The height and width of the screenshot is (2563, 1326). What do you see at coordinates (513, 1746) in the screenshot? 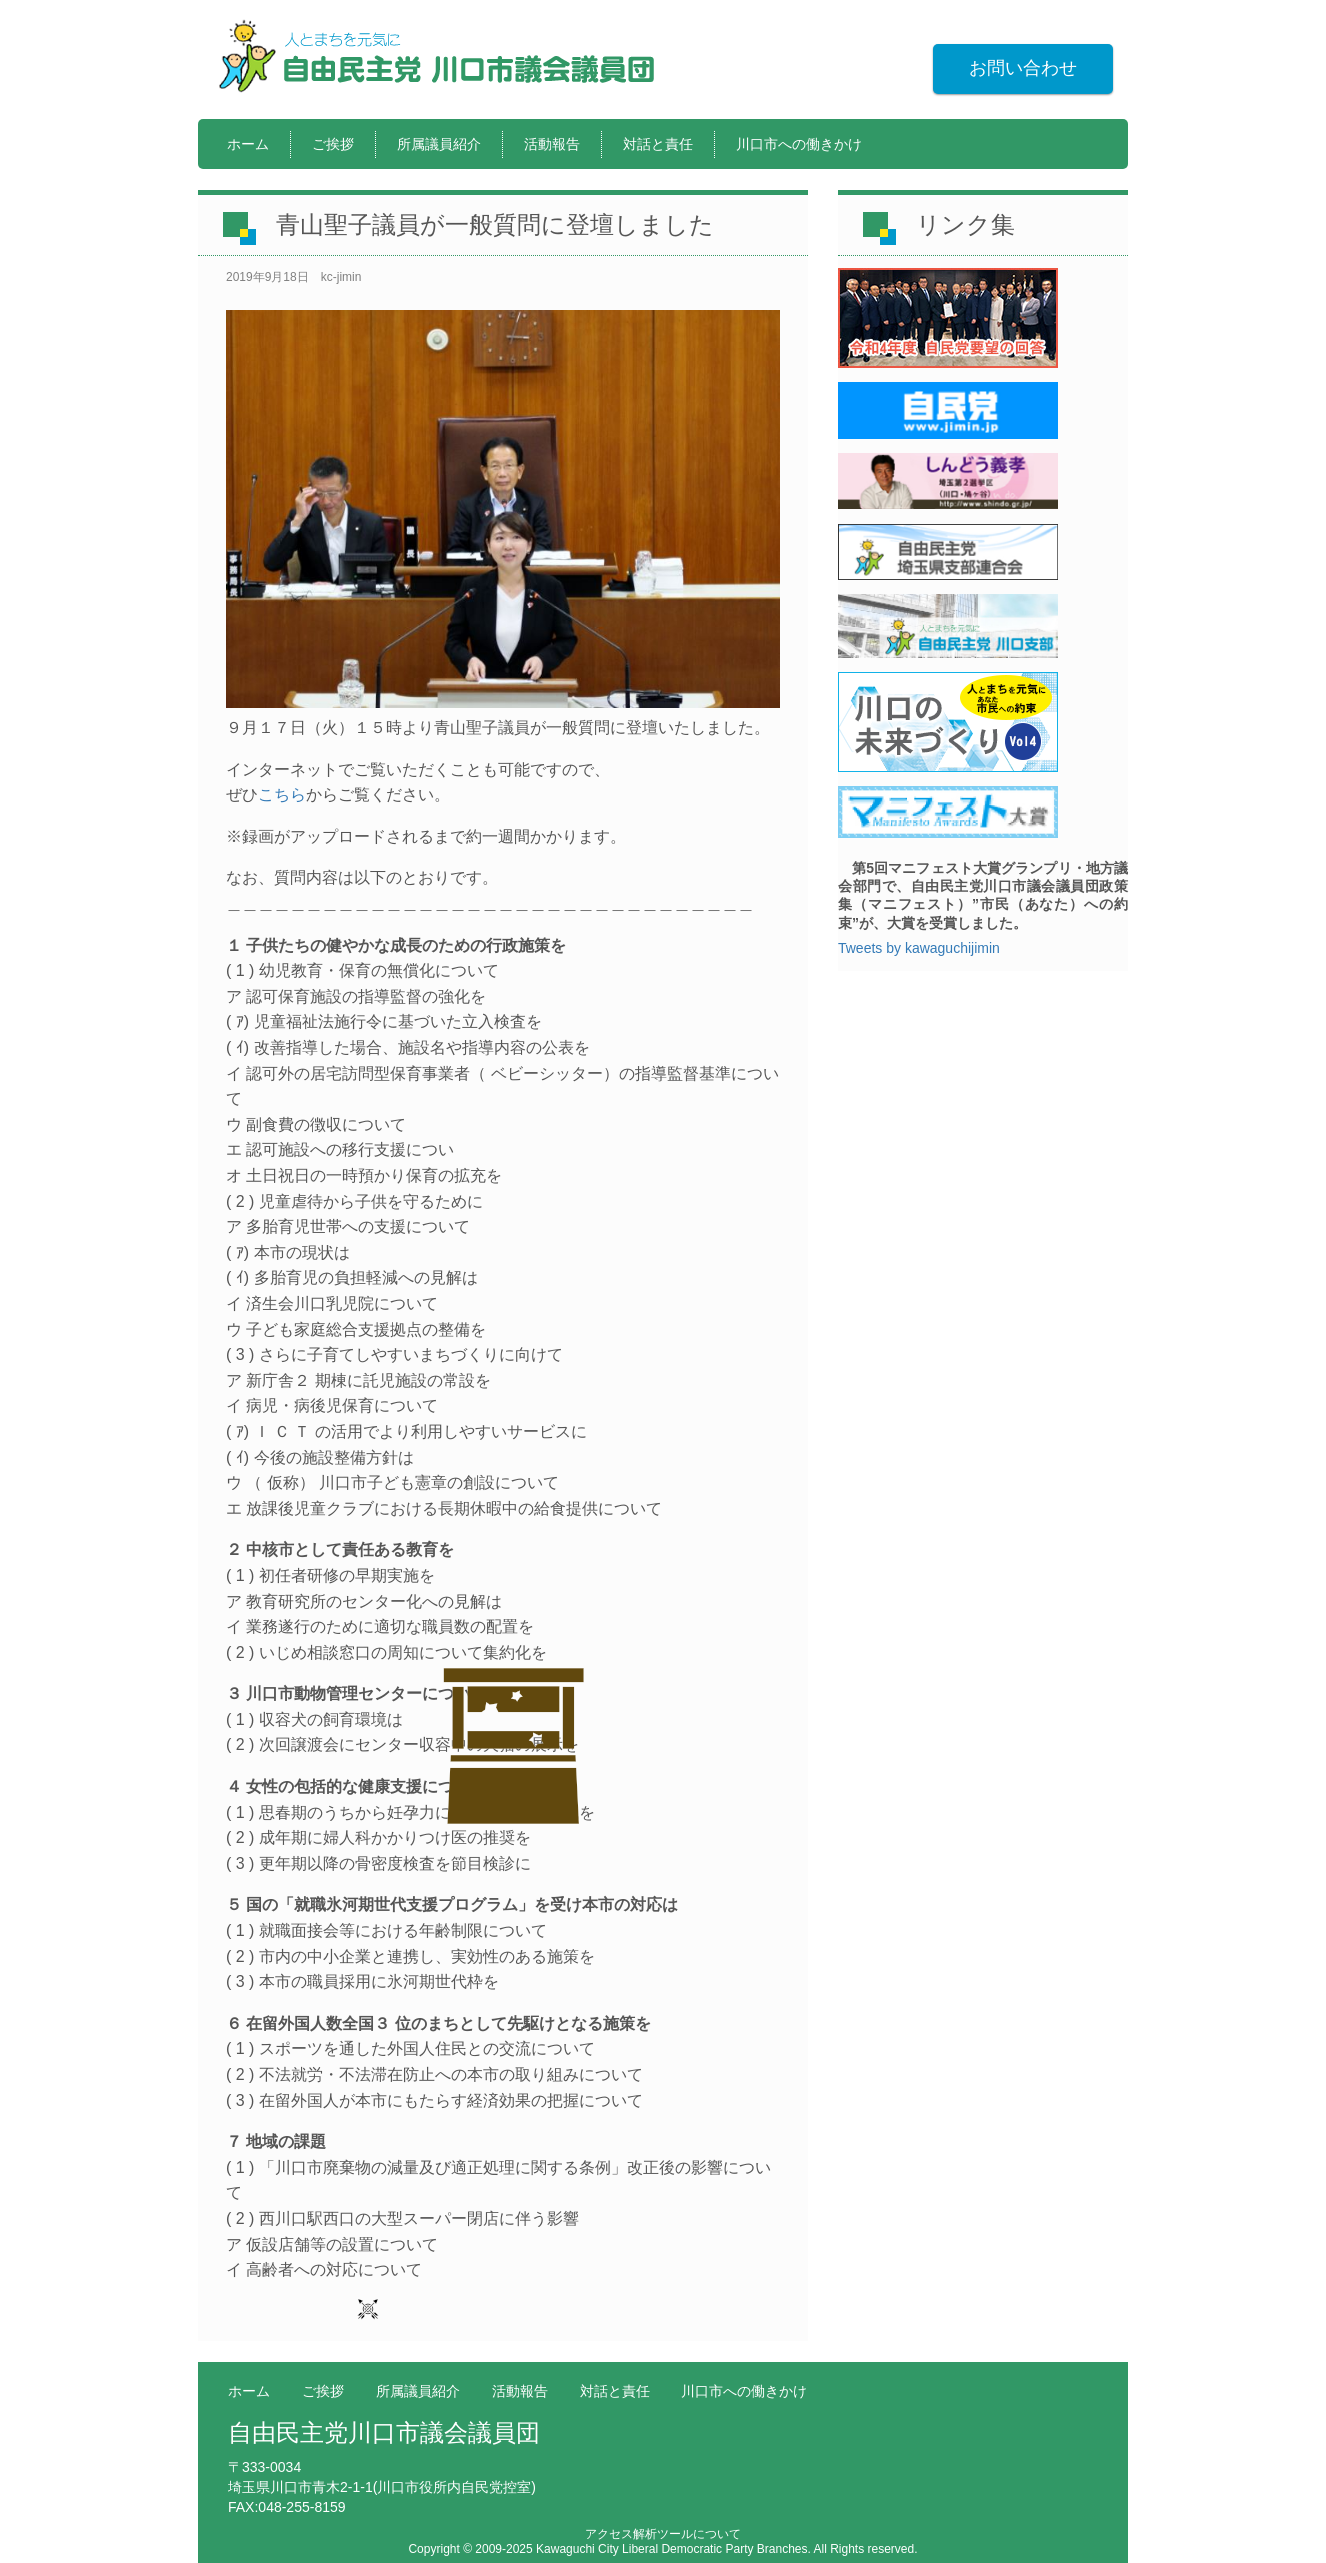
I see `access bunker or shelter location` at bounding box center [513, 1746].